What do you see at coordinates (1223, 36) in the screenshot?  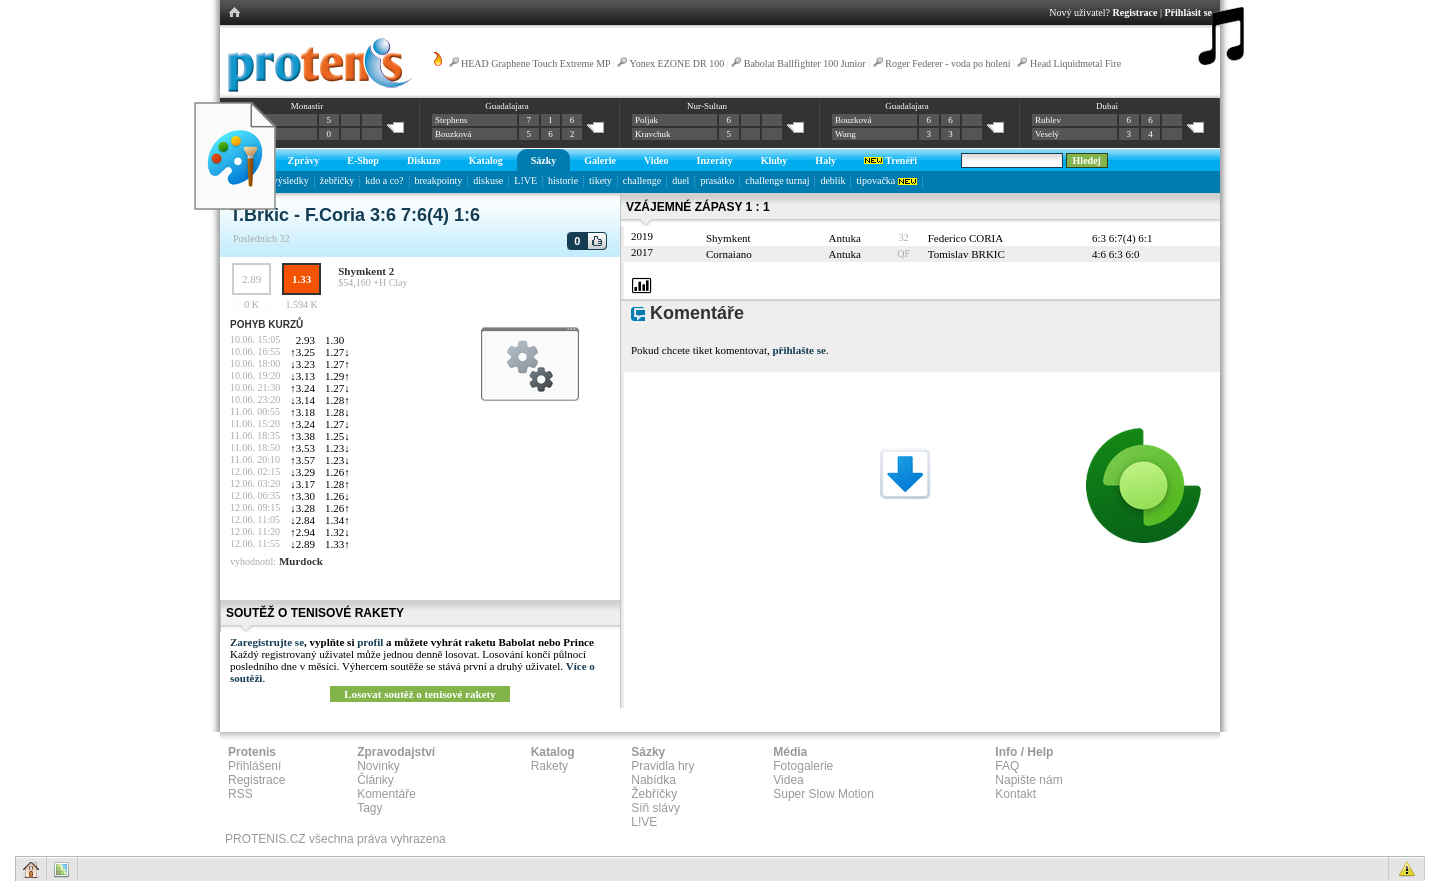 I see `access your music folder in the sidebar` at bounding box center [1223, 36].